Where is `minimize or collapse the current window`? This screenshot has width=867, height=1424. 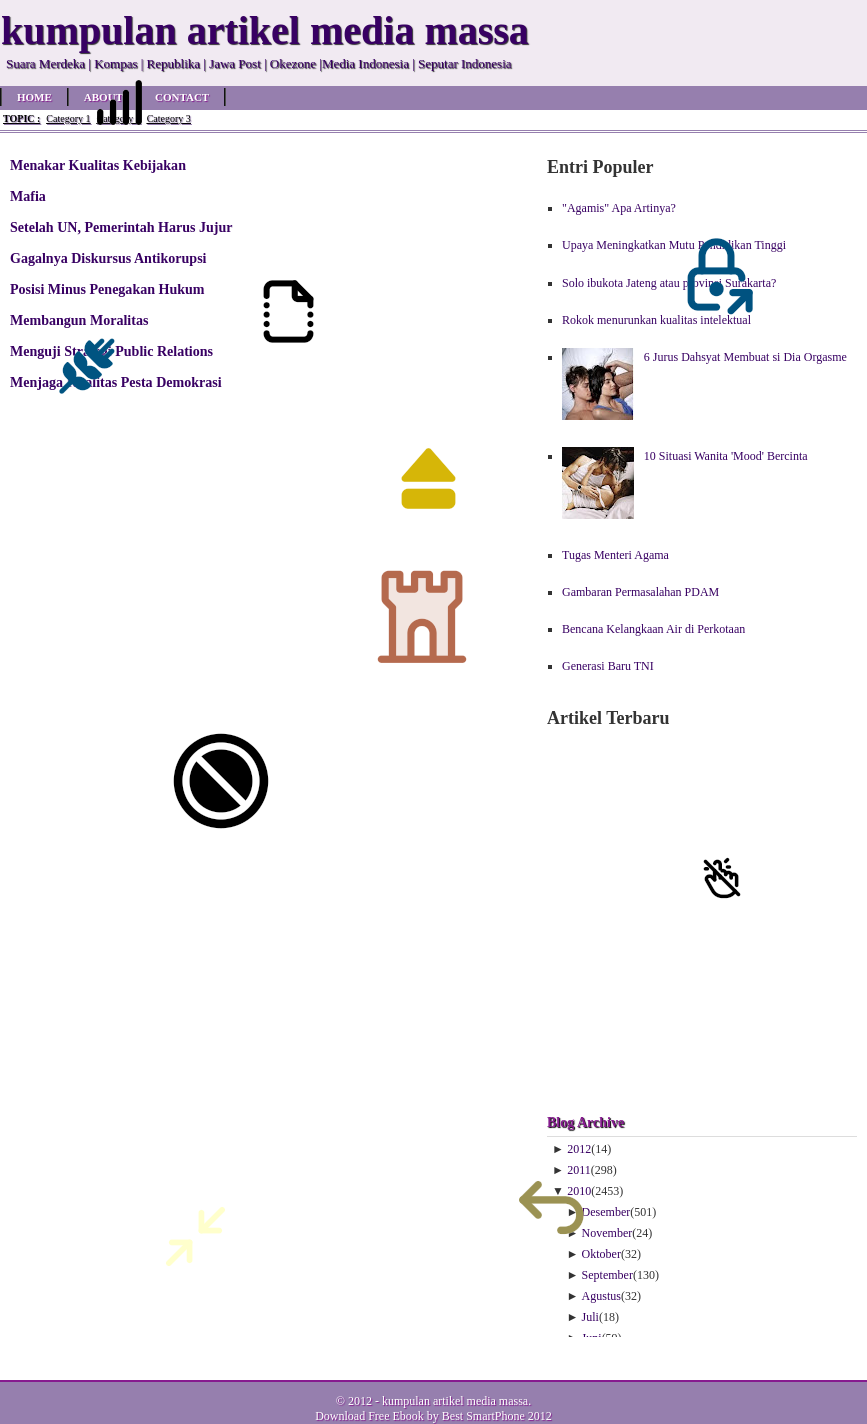 minimize or collapse the current window is located at coordinates (195, 1236).